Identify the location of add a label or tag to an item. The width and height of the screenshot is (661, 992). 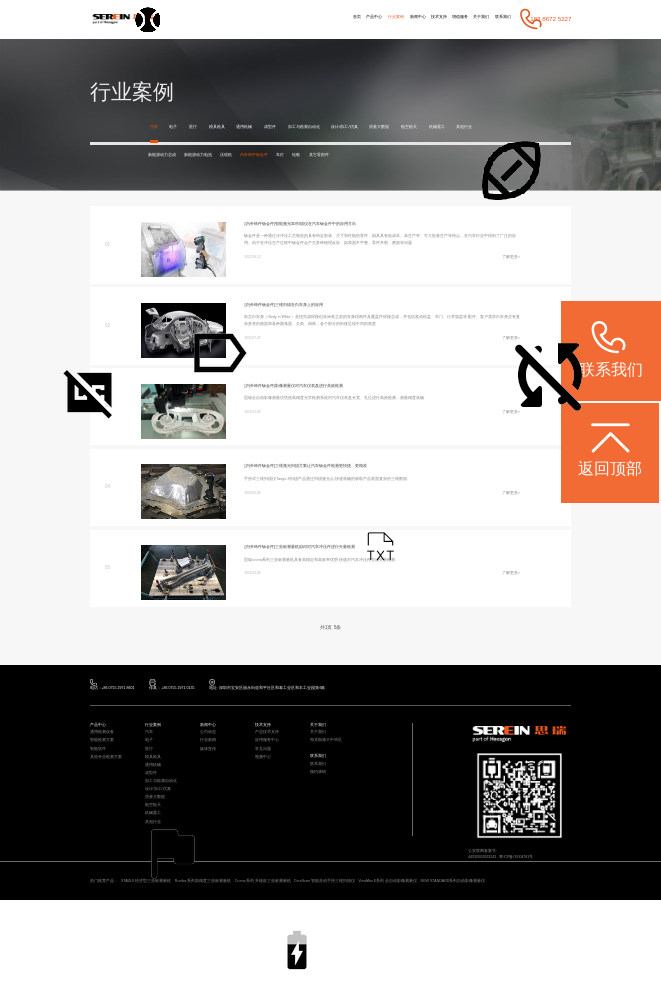
(219, 353).